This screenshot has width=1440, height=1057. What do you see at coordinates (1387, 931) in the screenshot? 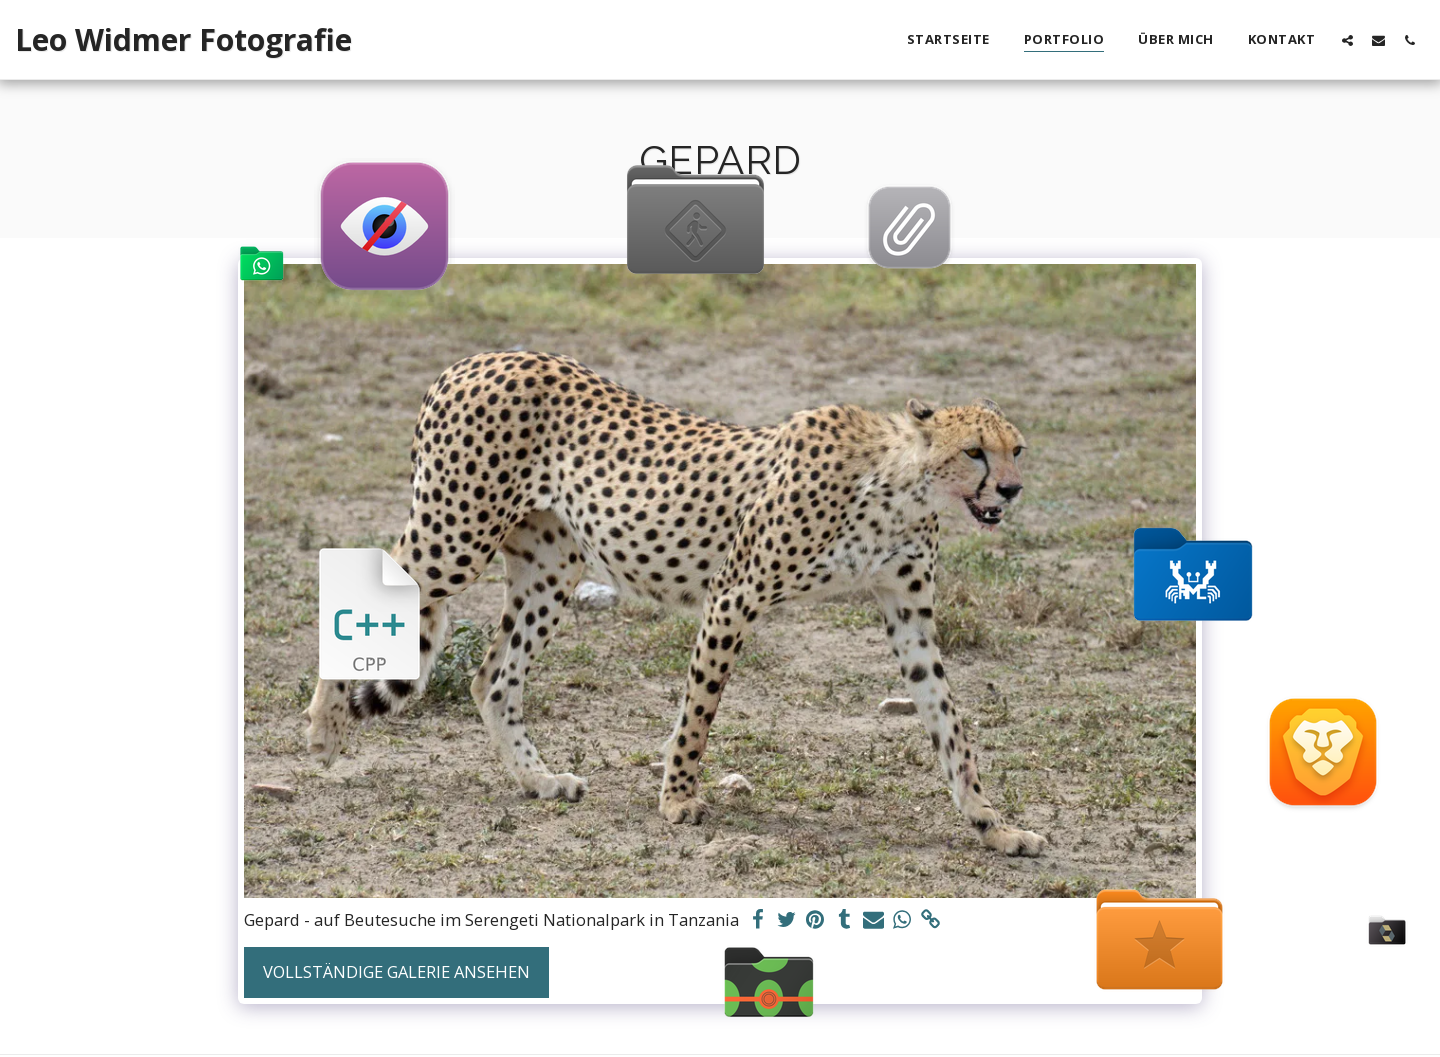
I see `open hibernate or sleep mode system folder` at bounding box center [1387, 931].